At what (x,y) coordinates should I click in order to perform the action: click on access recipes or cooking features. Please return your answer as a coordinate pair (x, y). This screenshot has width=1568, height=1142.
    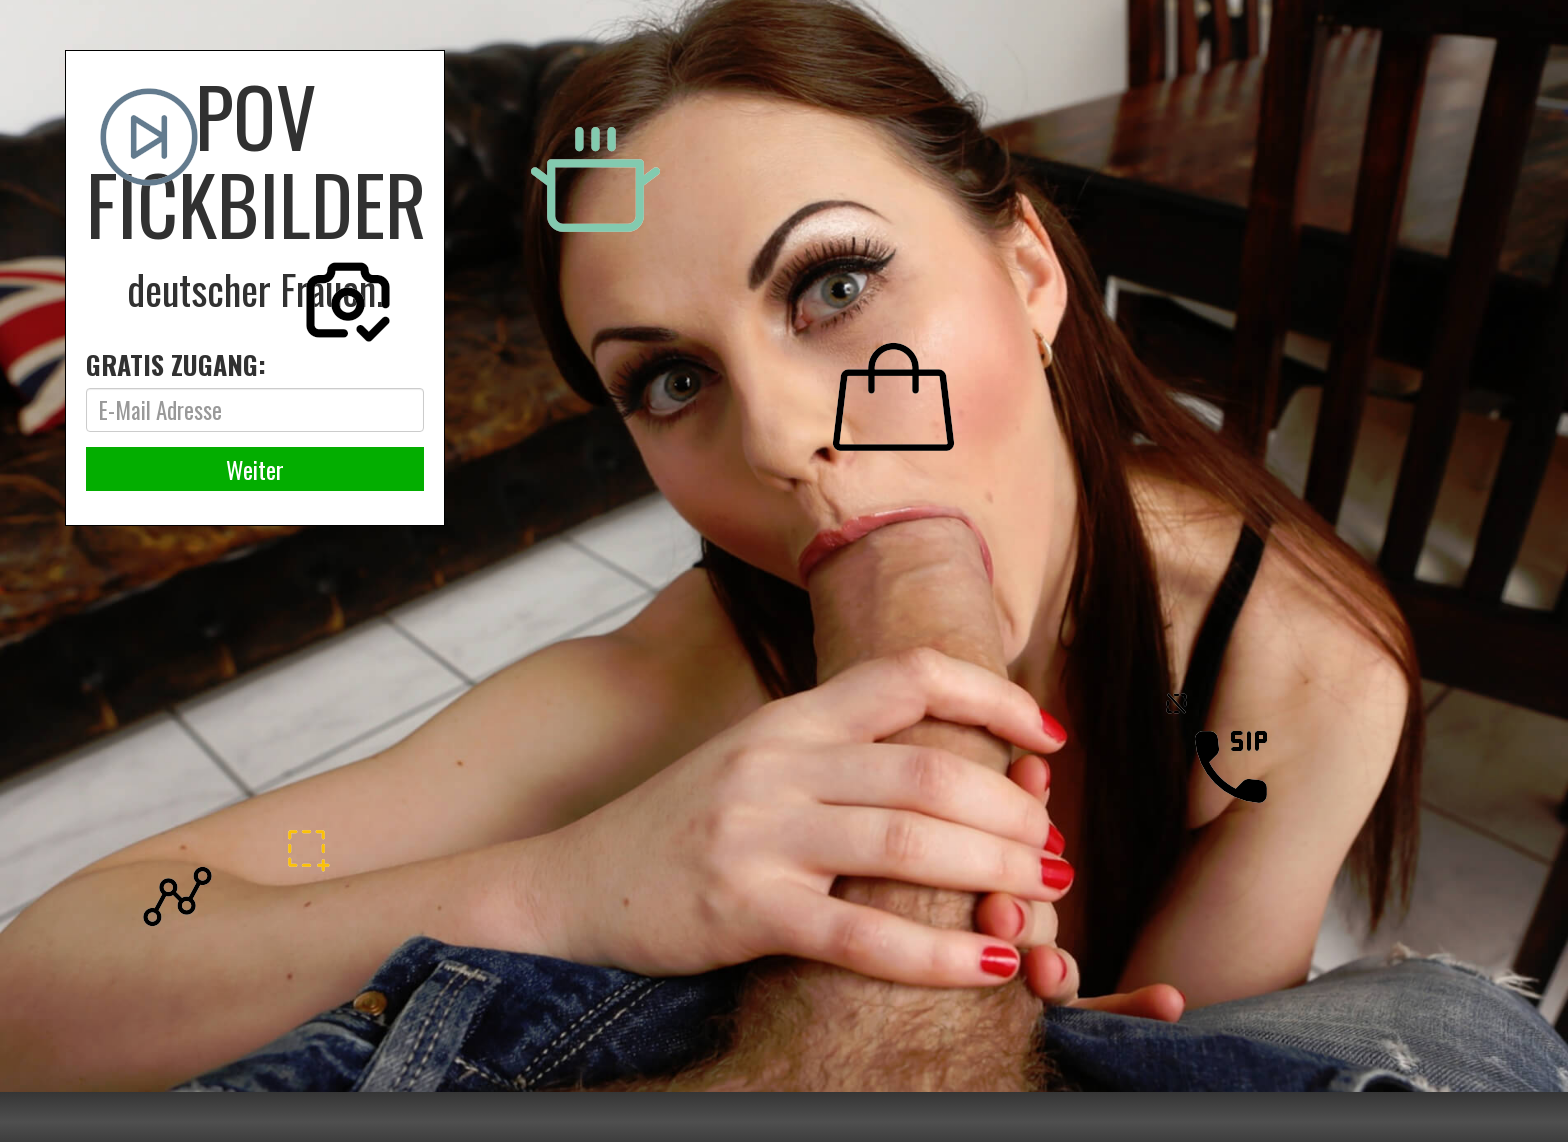
    Looking at the image, I should click on (595, 187).